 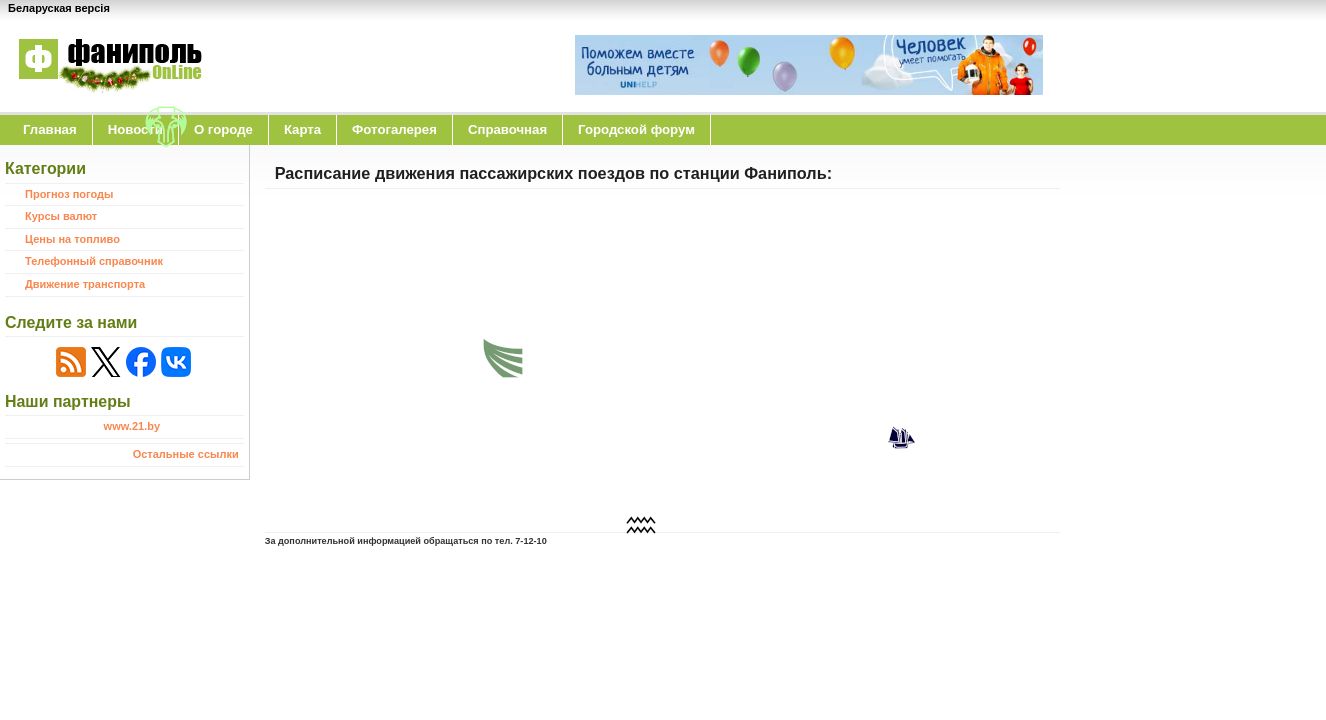 What do you see at coordinates (503, 358) in the screenshot?
I see `indicates windy weather conditions` at bounding box center [503, 358].